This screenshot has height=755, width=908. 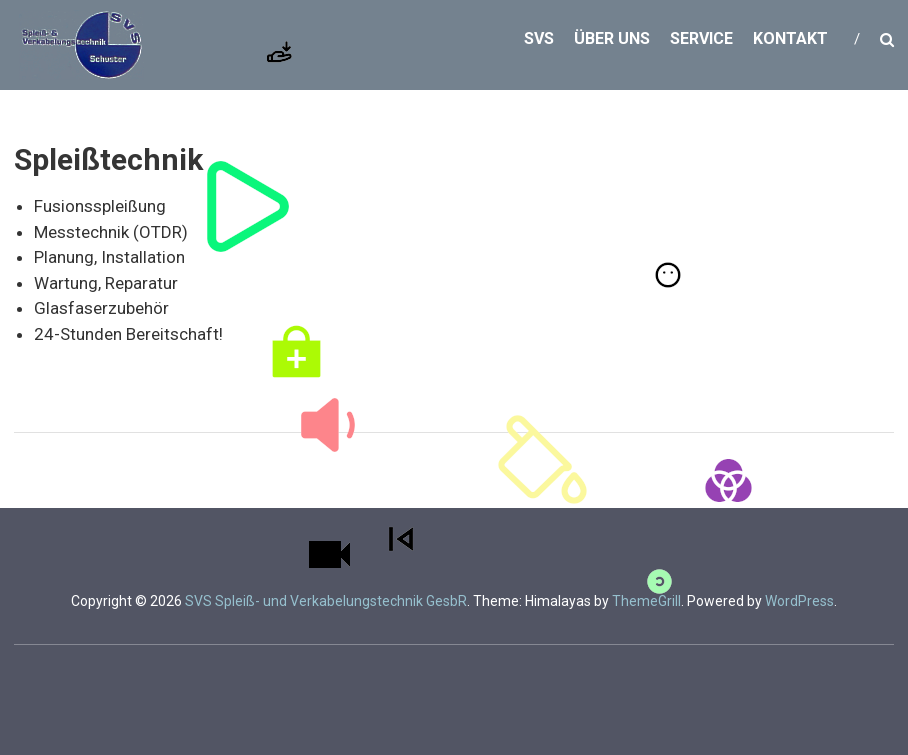 I want to click on adjust color filter settings, so click(x=728, y=480).